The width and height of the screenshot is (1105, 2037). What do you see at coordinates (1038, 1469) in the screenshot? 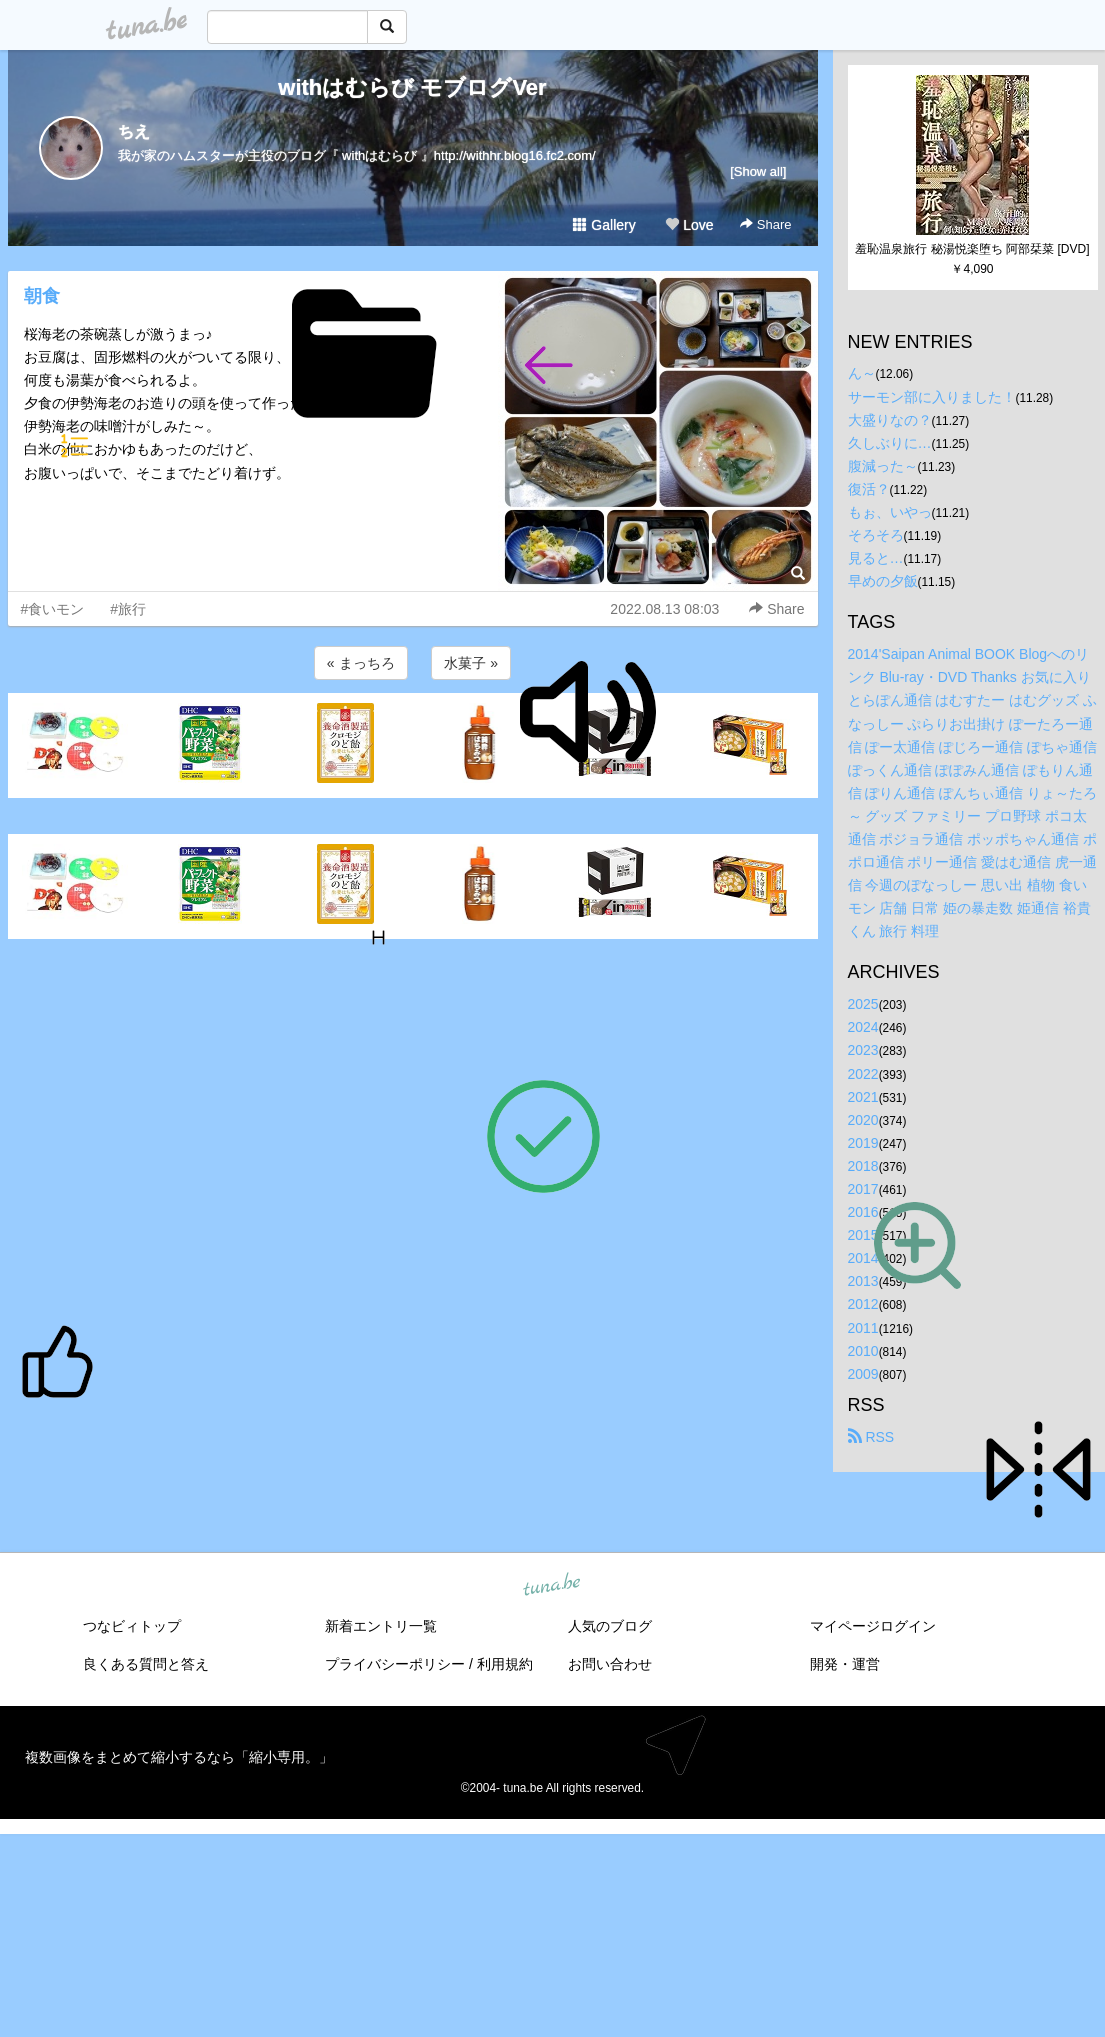
I see `mirror or flip content horizontally` at bounding box center [1038, 1469].